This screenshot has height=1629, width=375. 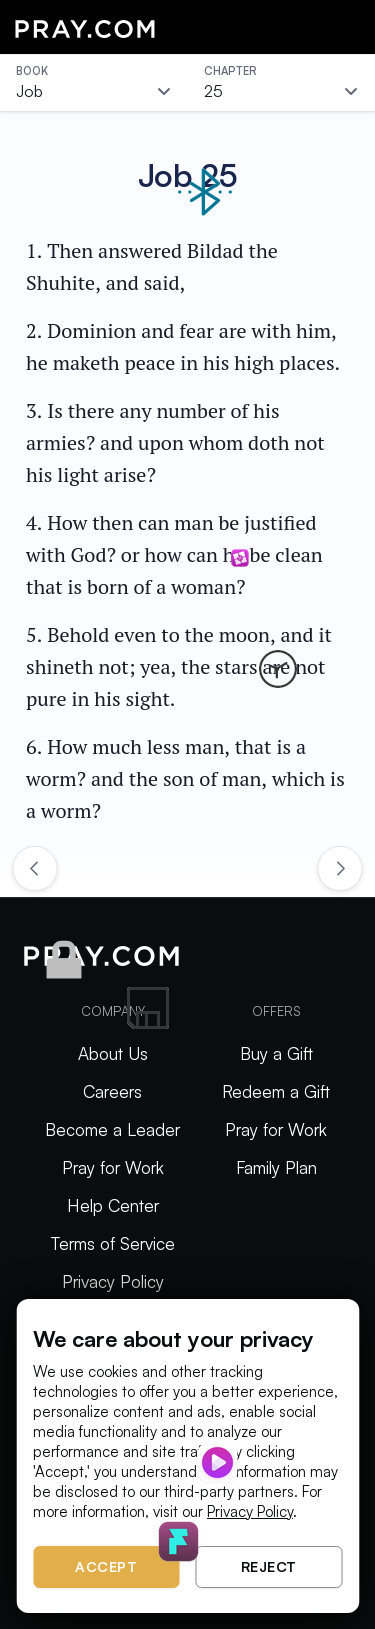 What do you see at coordinates (217, 1462) in the screenshot?
I see `open mplayer media player app` at bounding box center [217, 1462].